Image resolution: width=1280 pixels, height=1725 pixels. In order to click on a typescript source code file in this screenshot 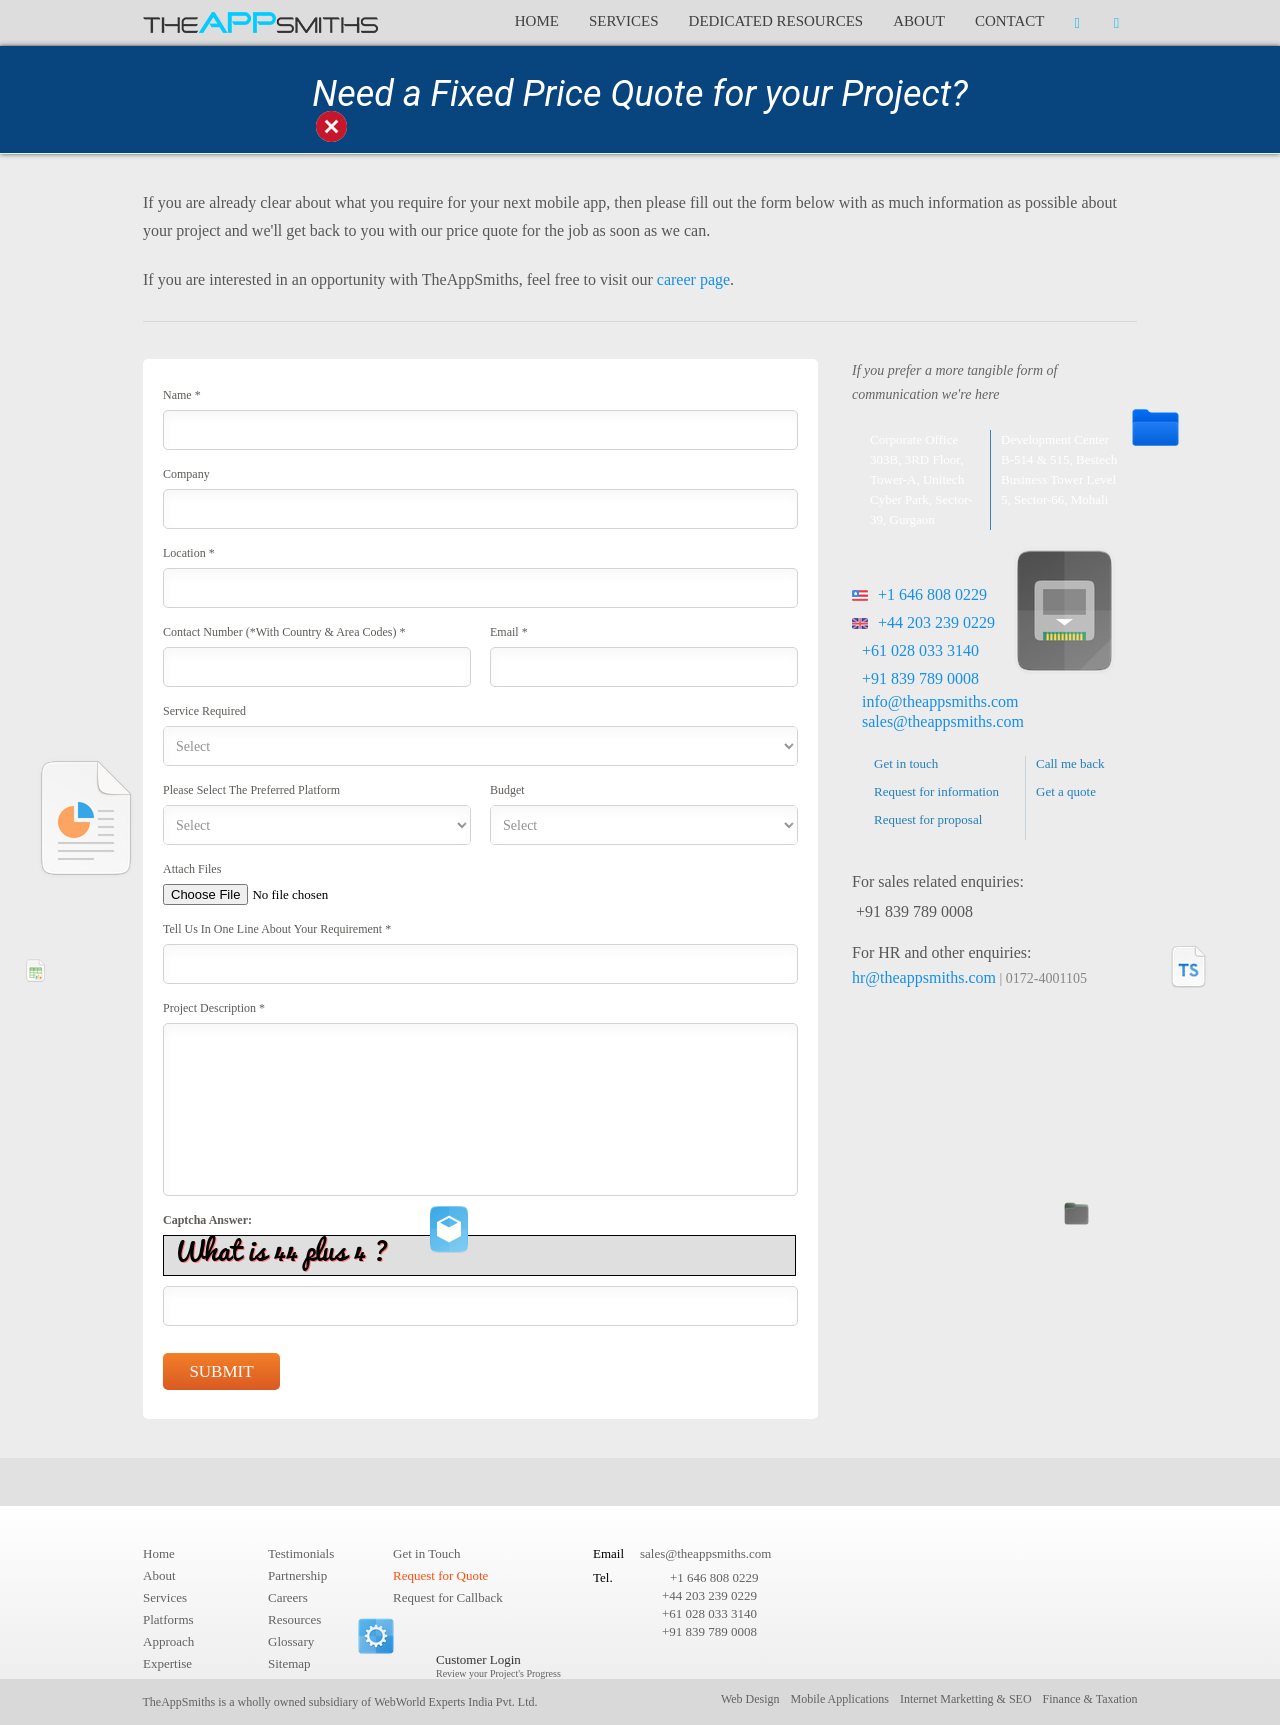, I will do `click(1188, 966)`.